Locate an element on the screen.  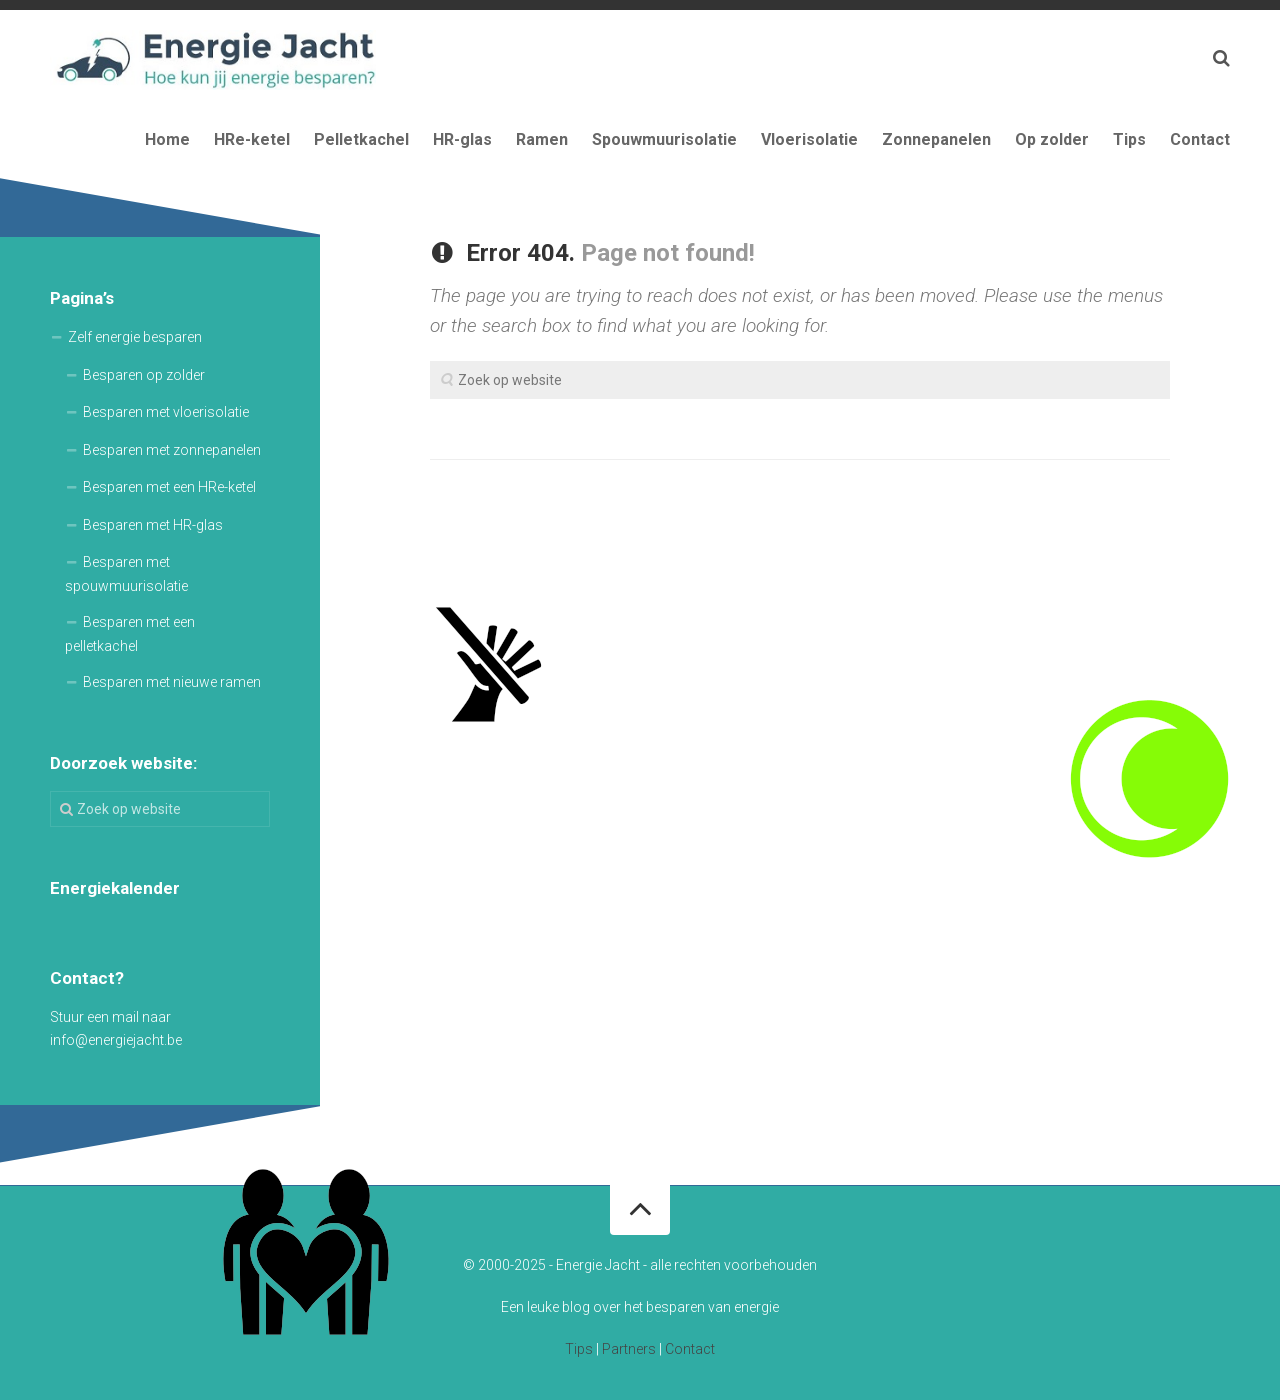
catch or grab an item is located at coordinates (488, 664).